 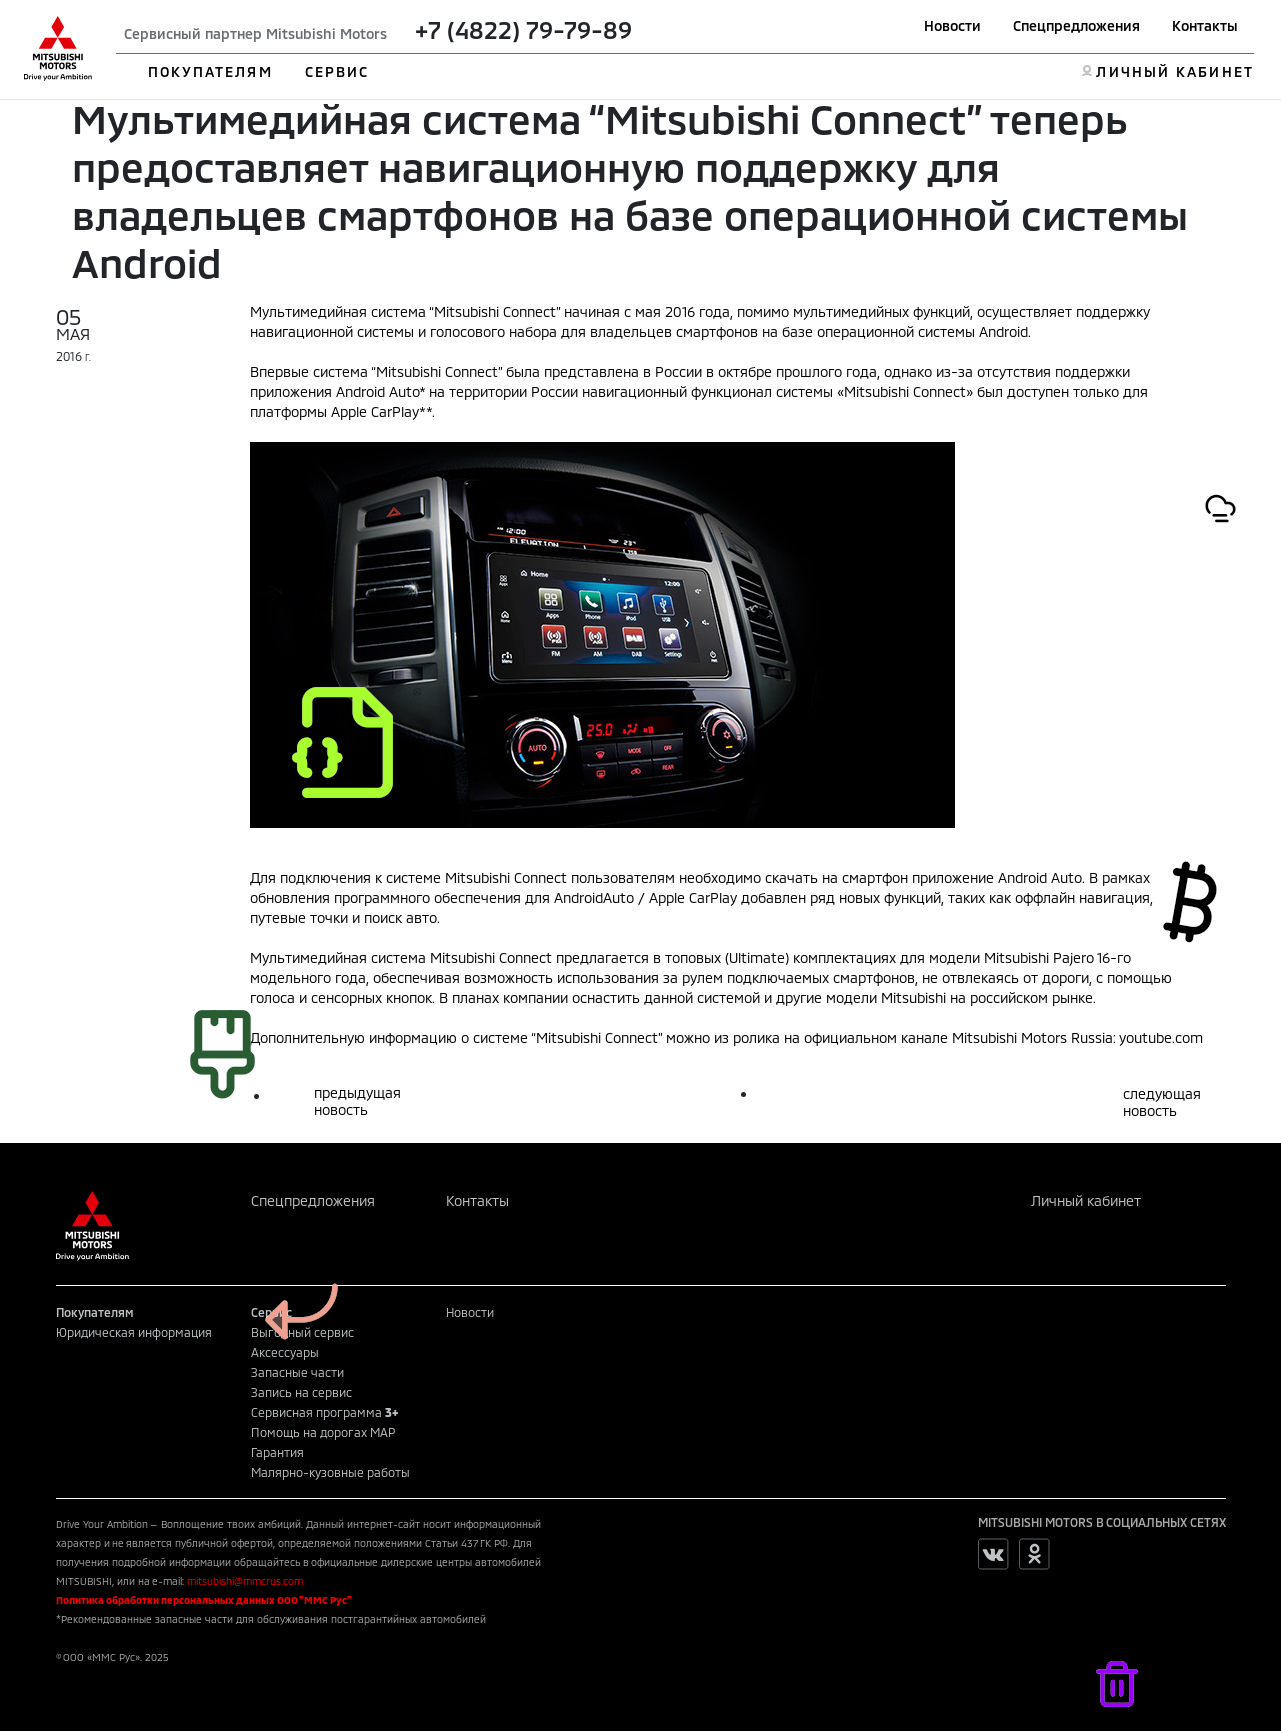 What do you see at coordinates (301, 1311) in the screenshot?
I see `reply to a message or comment` at bounding box center [301, 1311].